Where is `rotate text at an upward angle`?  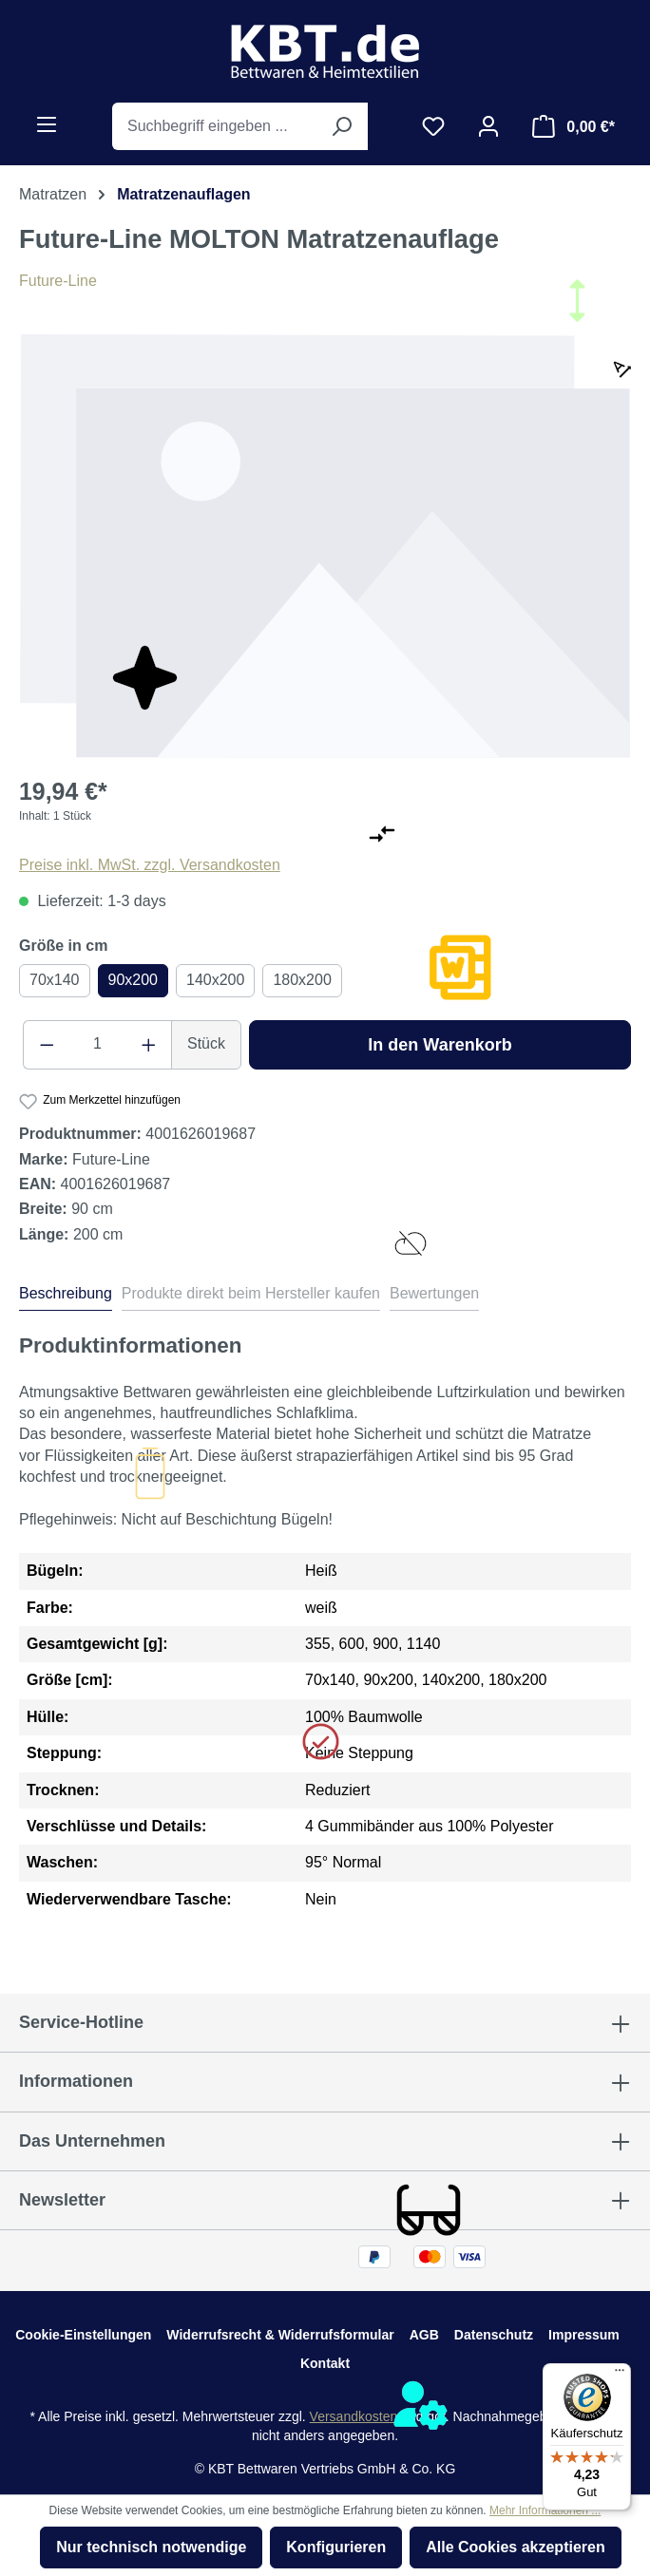
rotate text at an upward angle is located at coordinates (621, 369).